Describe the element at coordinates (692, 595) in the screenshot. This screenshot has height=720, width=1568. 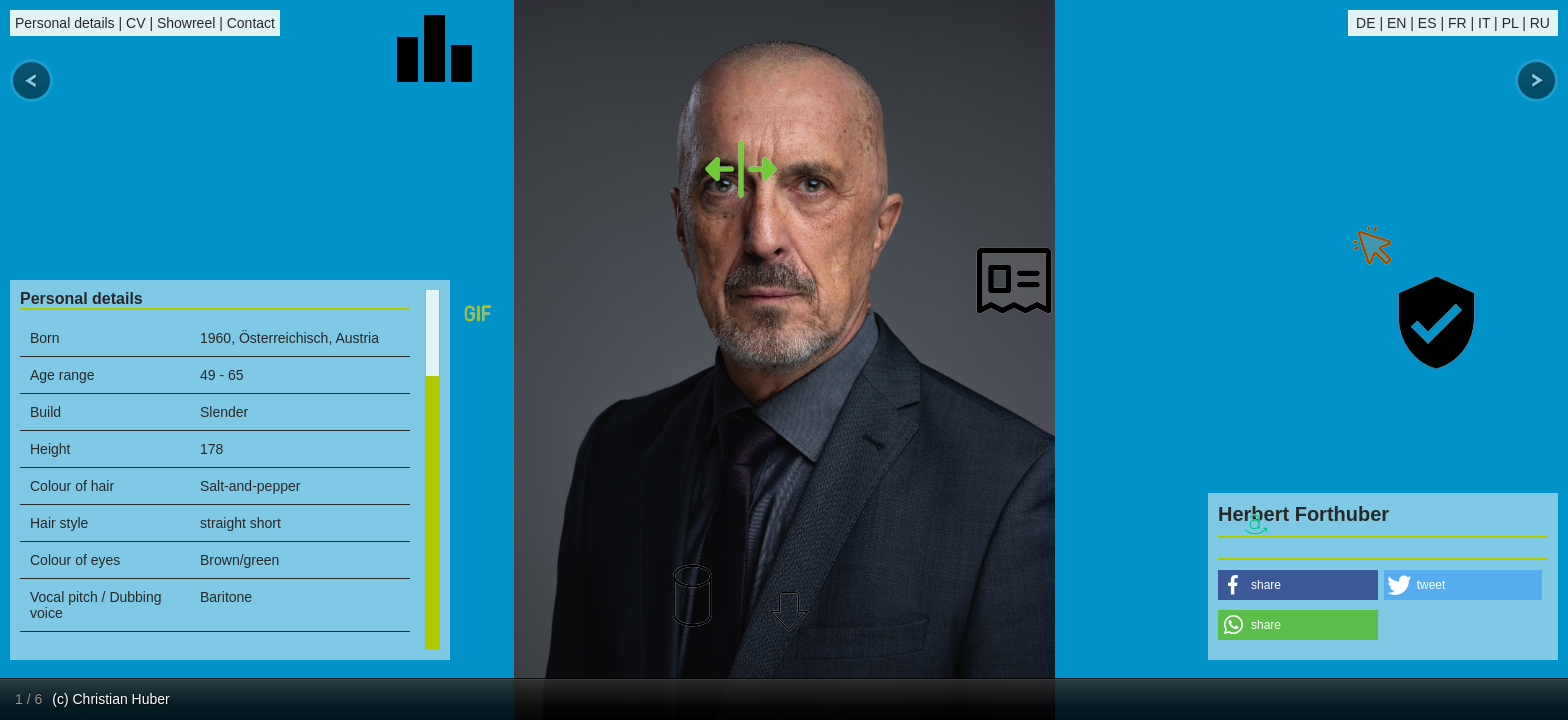
I see `represents a database or data storage` at that location.